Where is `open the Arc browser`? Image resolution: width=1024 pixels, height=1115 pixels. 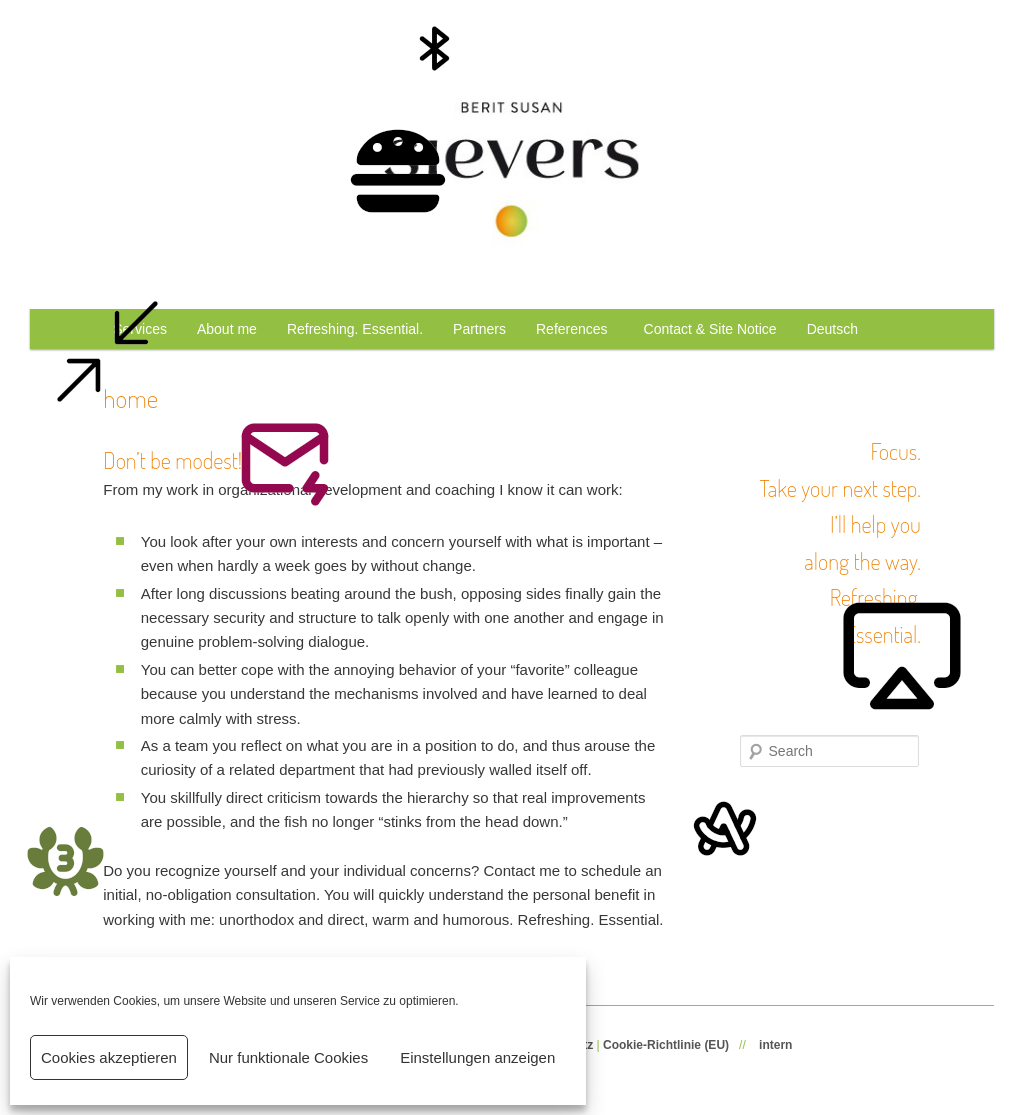 open the Arc browser is located at coordinates (725, 830).